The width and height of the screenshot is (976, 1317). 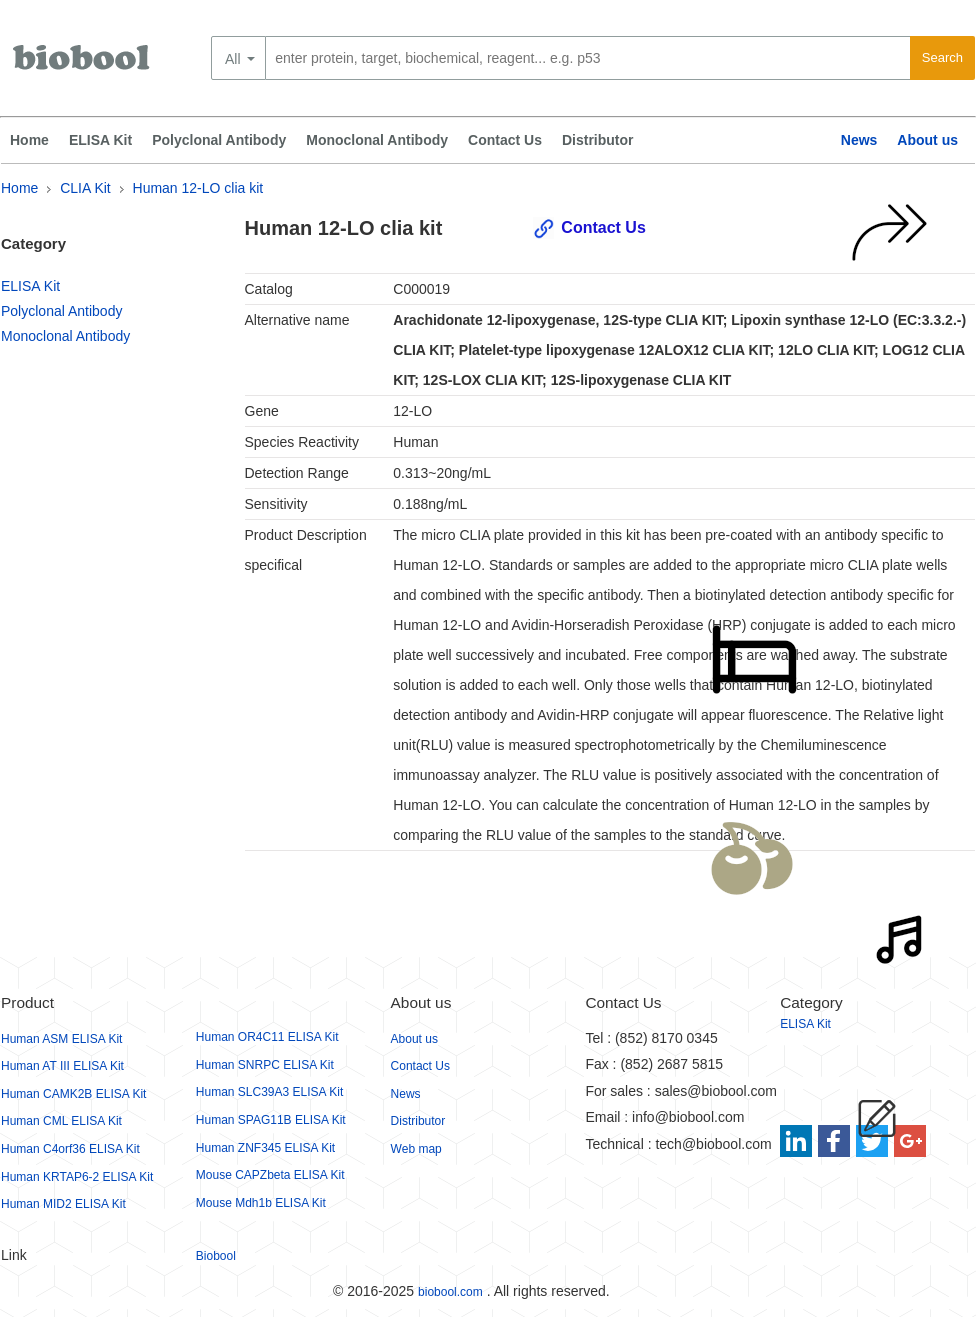 I want to click on access music library or audio files, so click(x=901, y=940).